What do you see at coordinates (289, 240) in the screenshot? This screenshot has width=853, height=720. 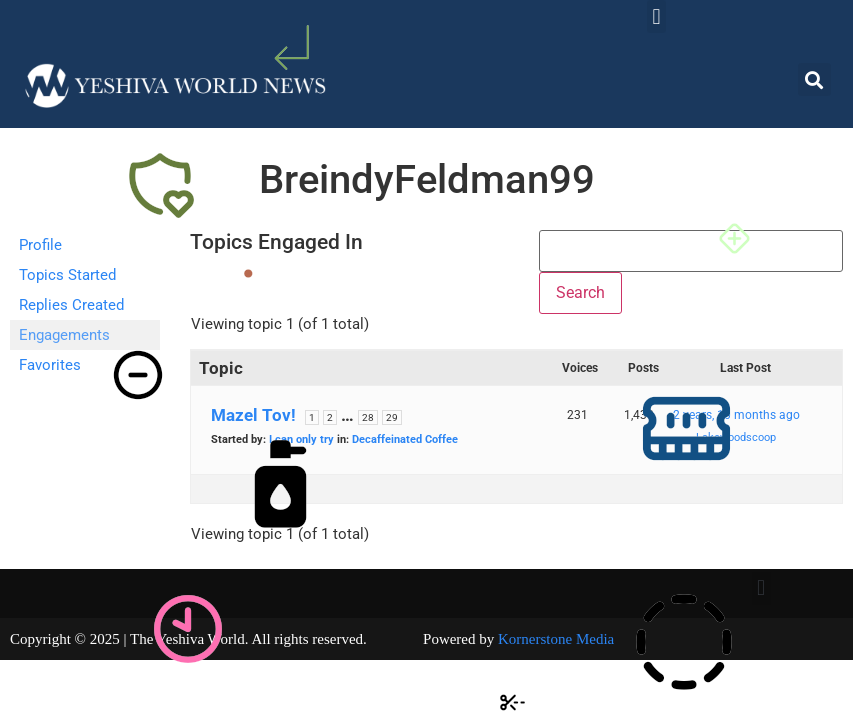 I see `no signal or connection unavailable` at bounding box center [289, 240].